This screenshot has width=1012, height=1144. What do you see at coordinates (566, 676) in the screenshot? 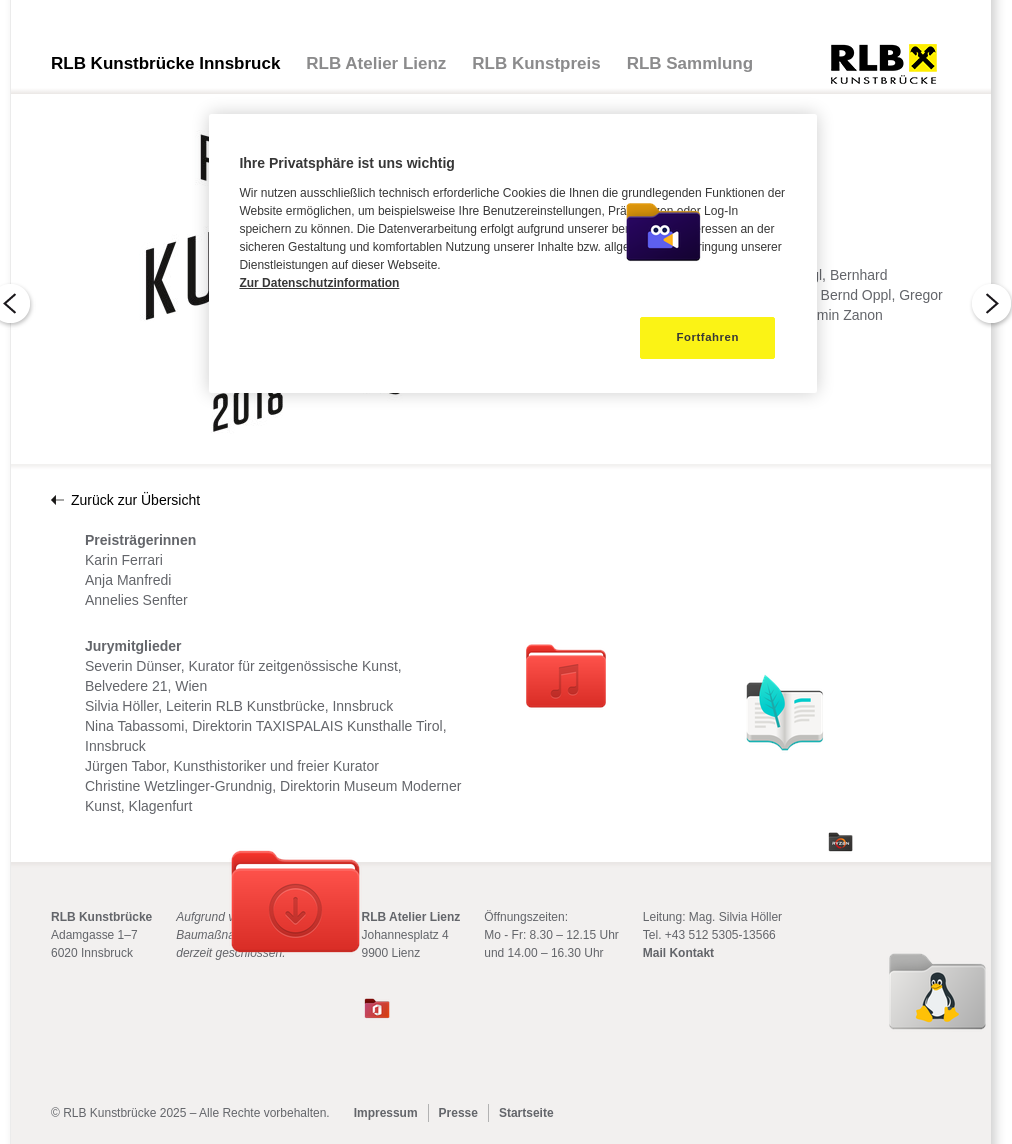
I see `open your music files folder` at bounding box center [566, 676].